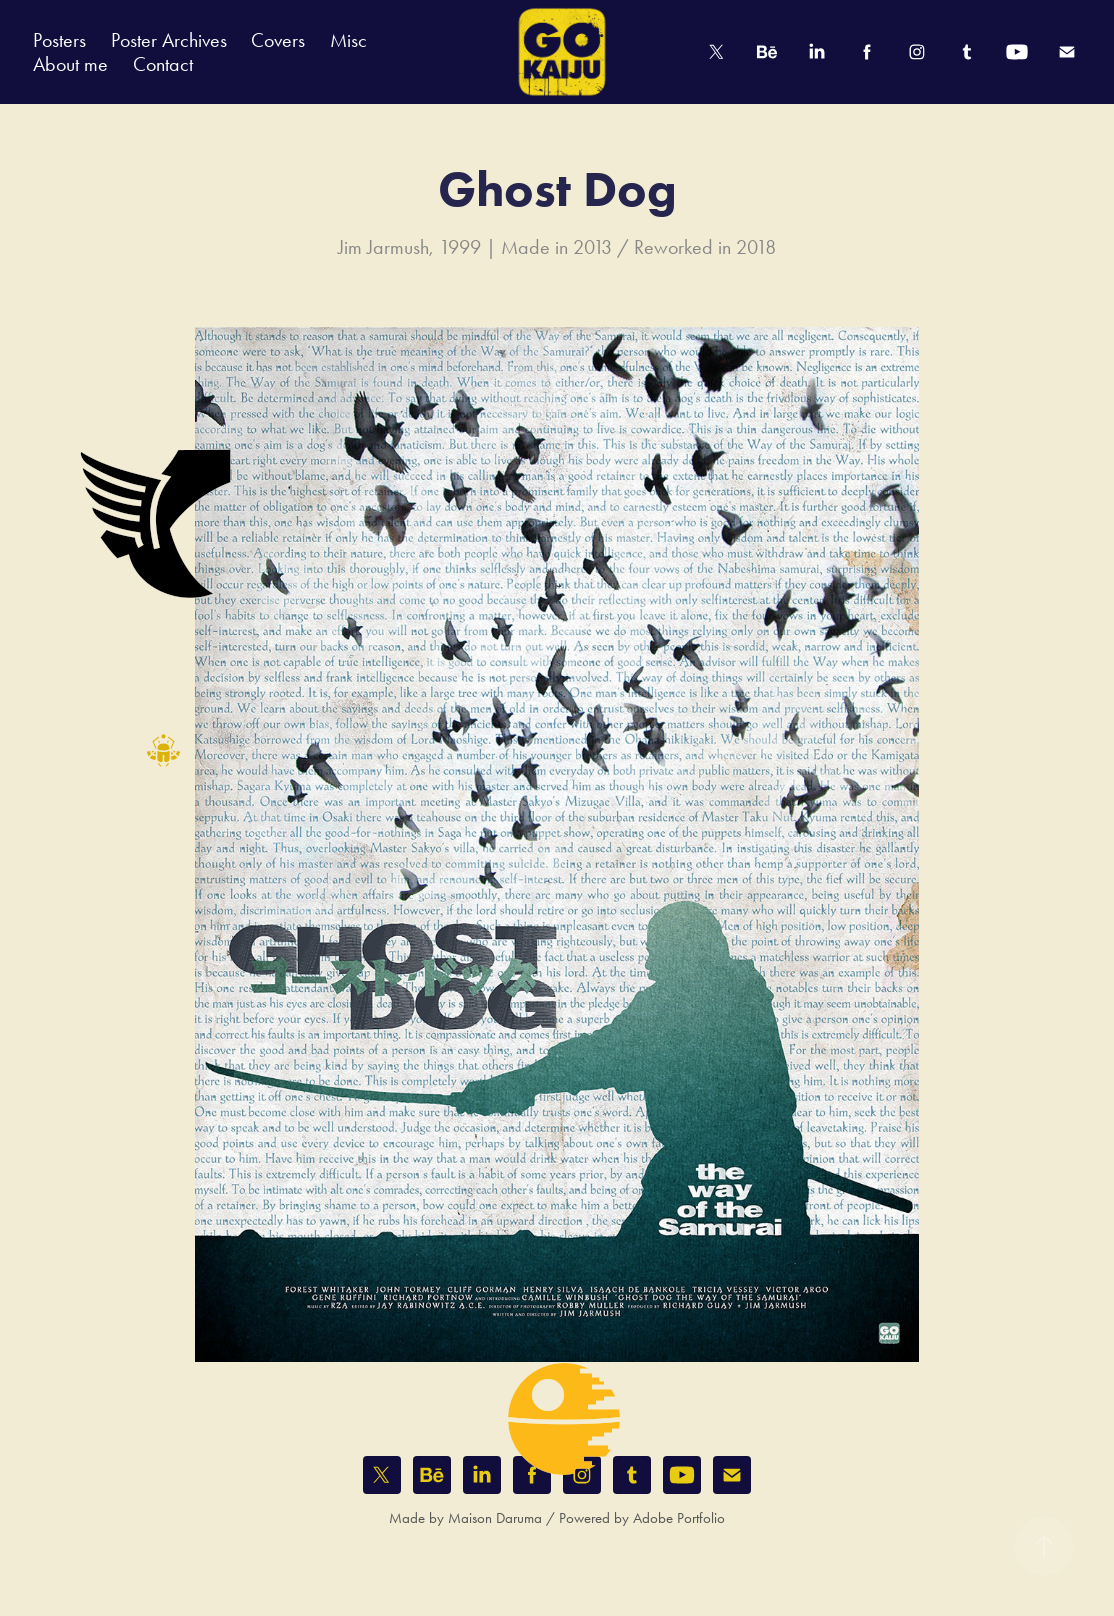 The width and height of the screenshot is (1114, 1616). Describe the element at coordinates (155, 524) in the screenshot. I see `indicates speed boost or agility power-up` at that location.